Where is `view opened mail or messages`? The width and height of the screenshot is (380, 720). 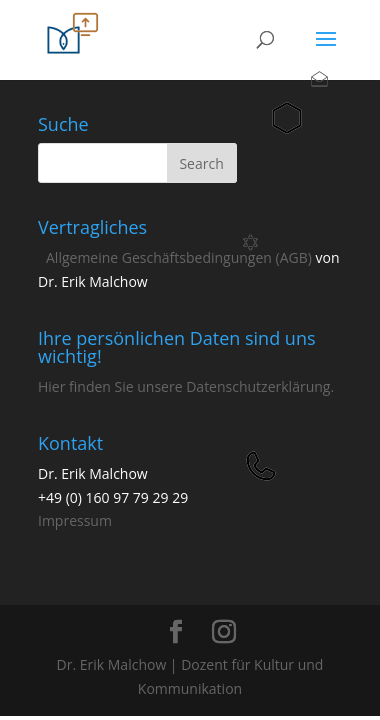
view opened mail or messages is located at coordinates (319, 79).